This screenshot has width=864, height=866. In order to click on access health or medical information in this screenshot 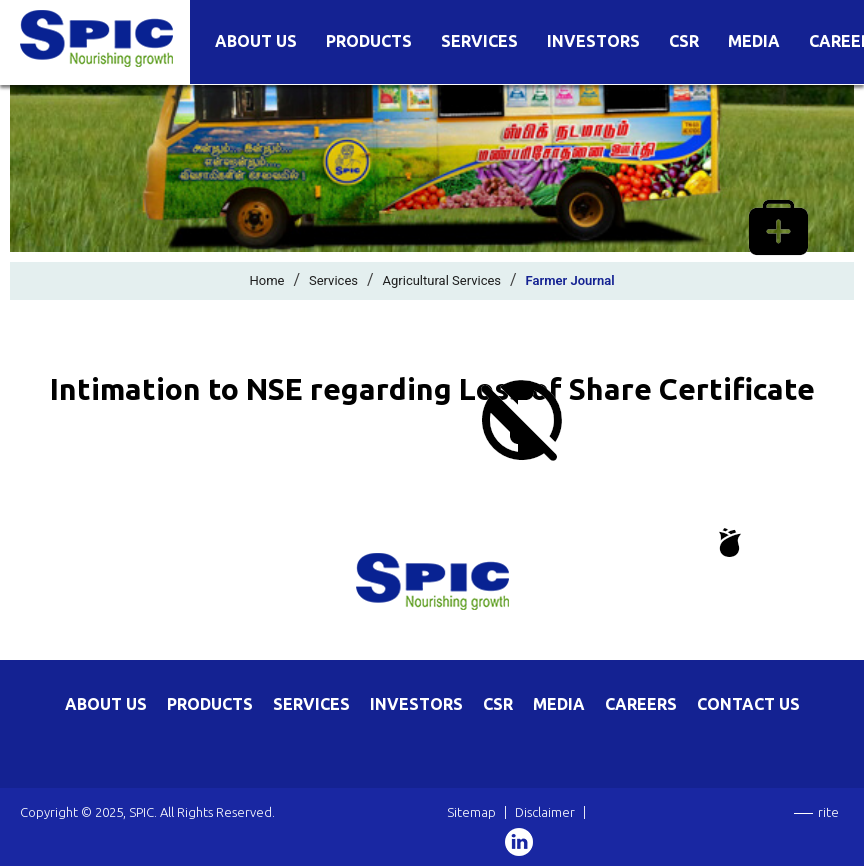, I will do `click(778, 227)`.